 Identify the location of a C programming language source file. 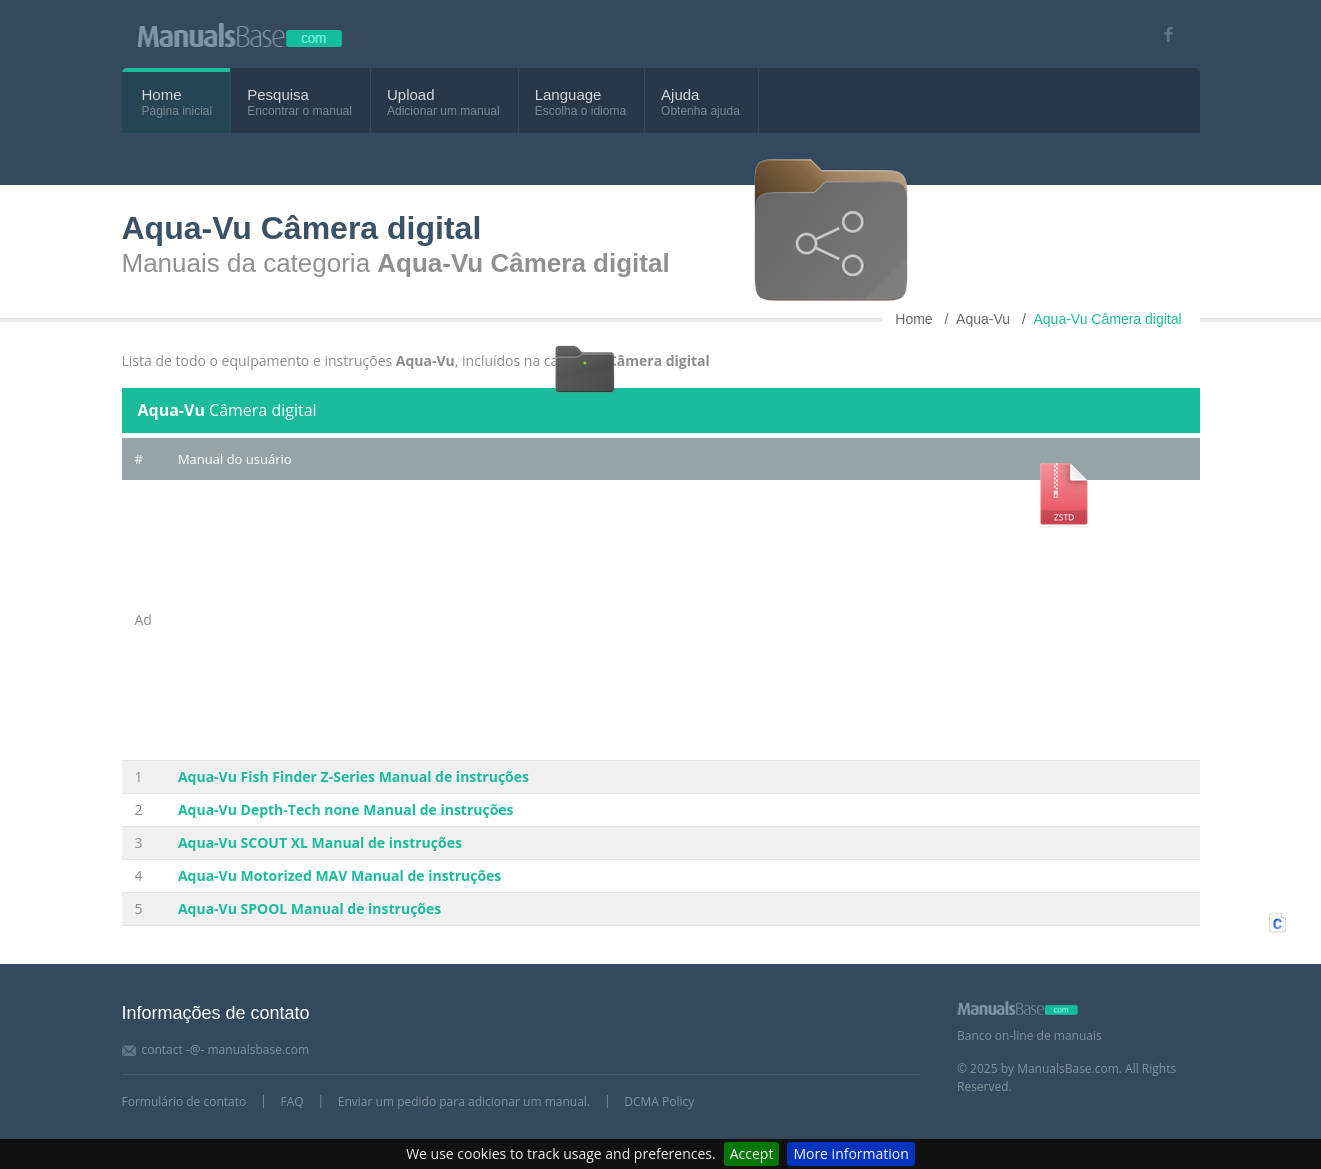
(1277, 922).